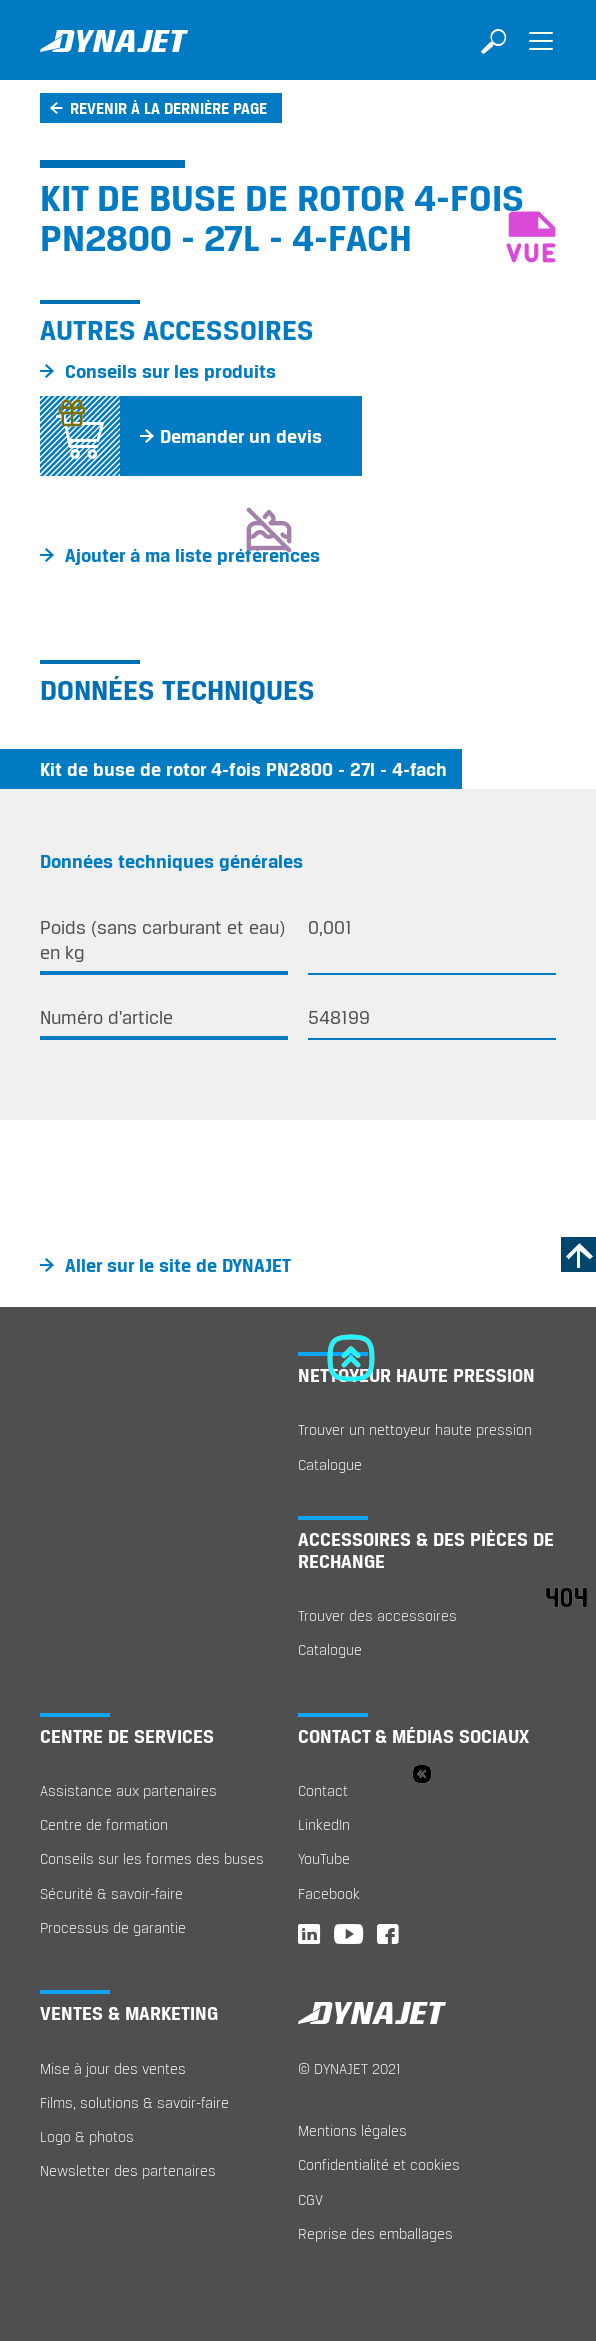 The height and width of the screenshot is (2341, 596). What do you see at coordinates (351, 1358) in the screenshot?
I see `scroll to top of page` at bounding box center [351, 1358].